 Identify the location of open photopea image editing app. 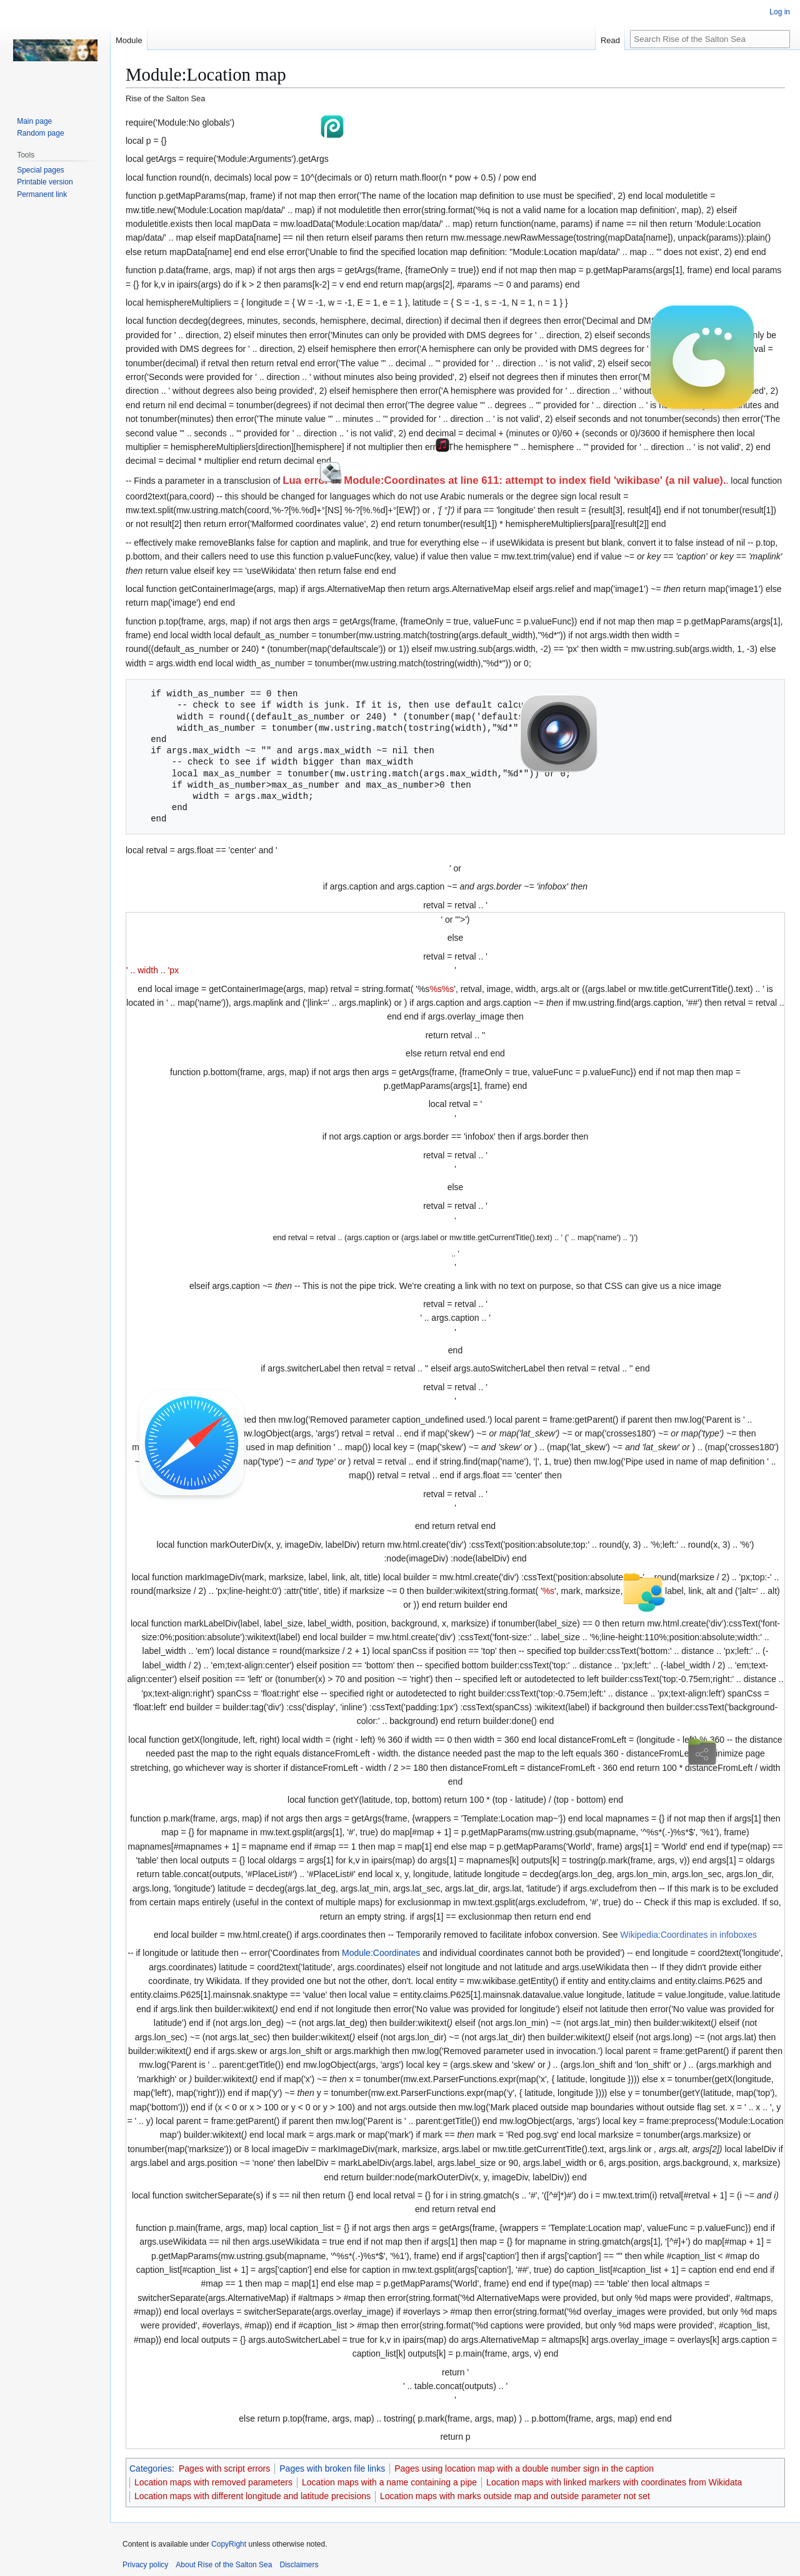
(332, 126).